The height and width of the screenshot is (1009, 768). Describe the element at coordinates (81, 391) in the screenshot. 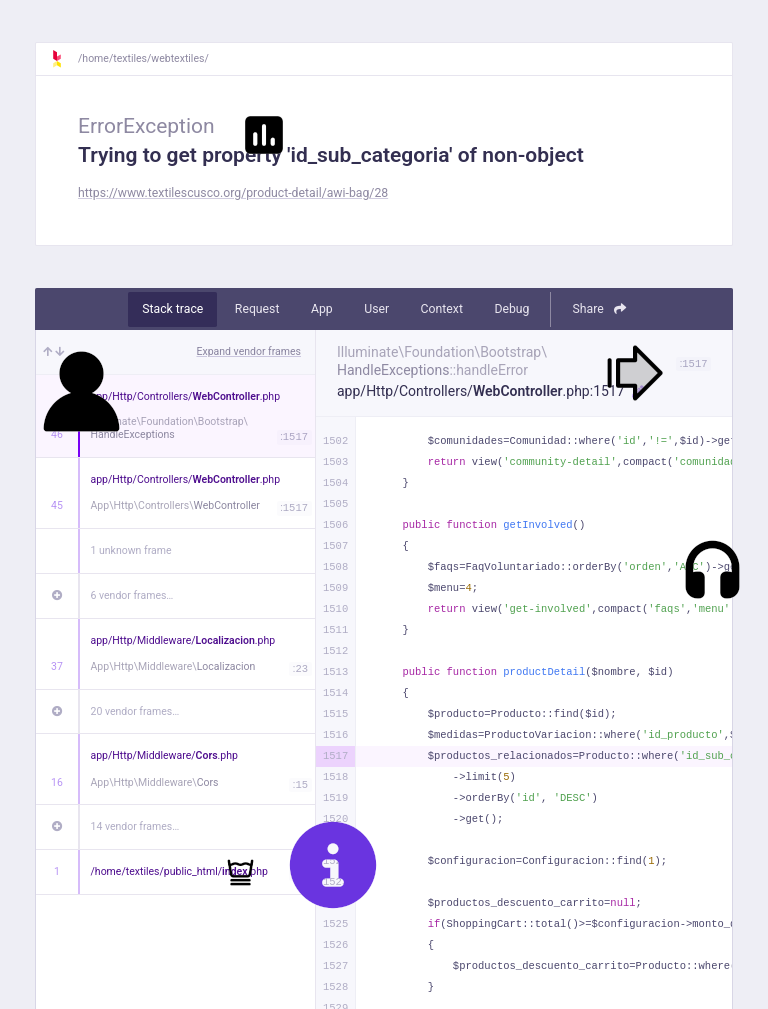

I see `view your profile` at that location.